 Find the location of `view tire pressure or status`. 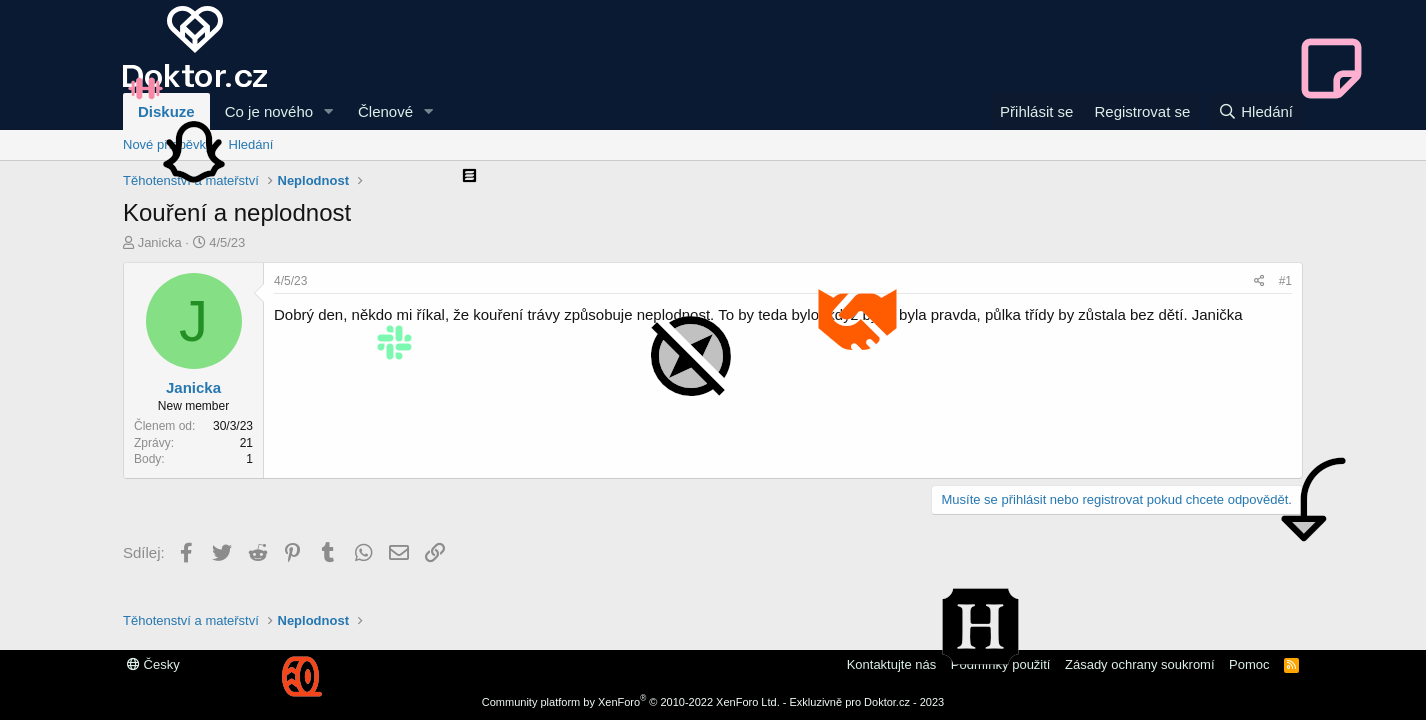

view tire pressure or status is located at coordinates (300, 676).